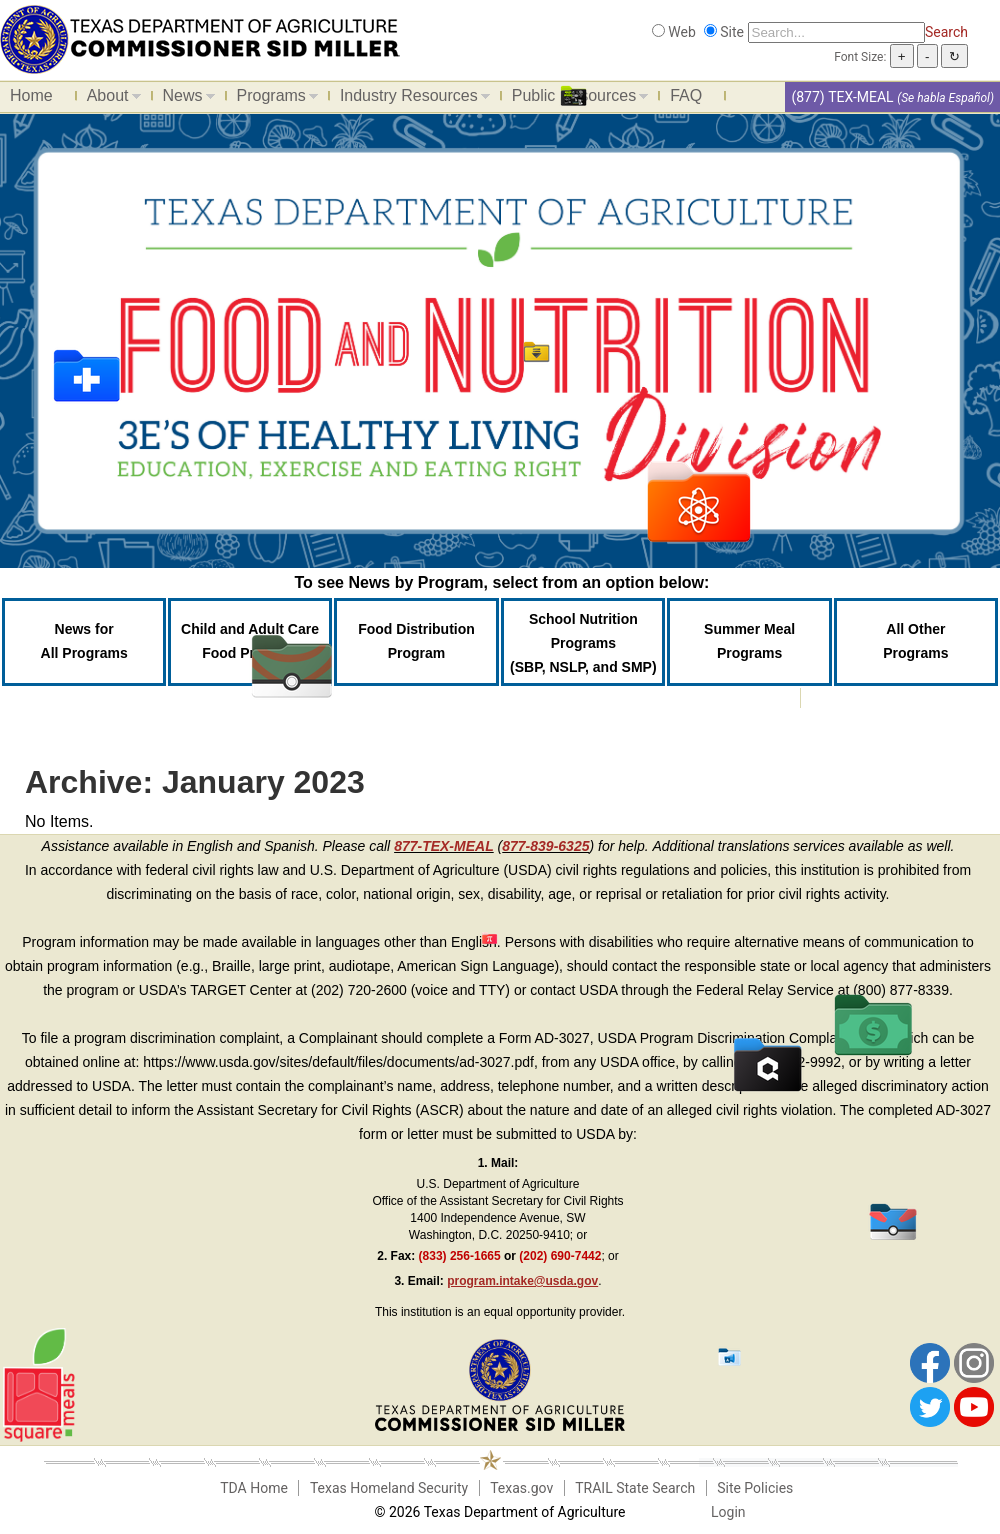  Describe the element at coordinates (573, 96) in the screenshot. I see `open watch dogs 2 game files folder` at that location.